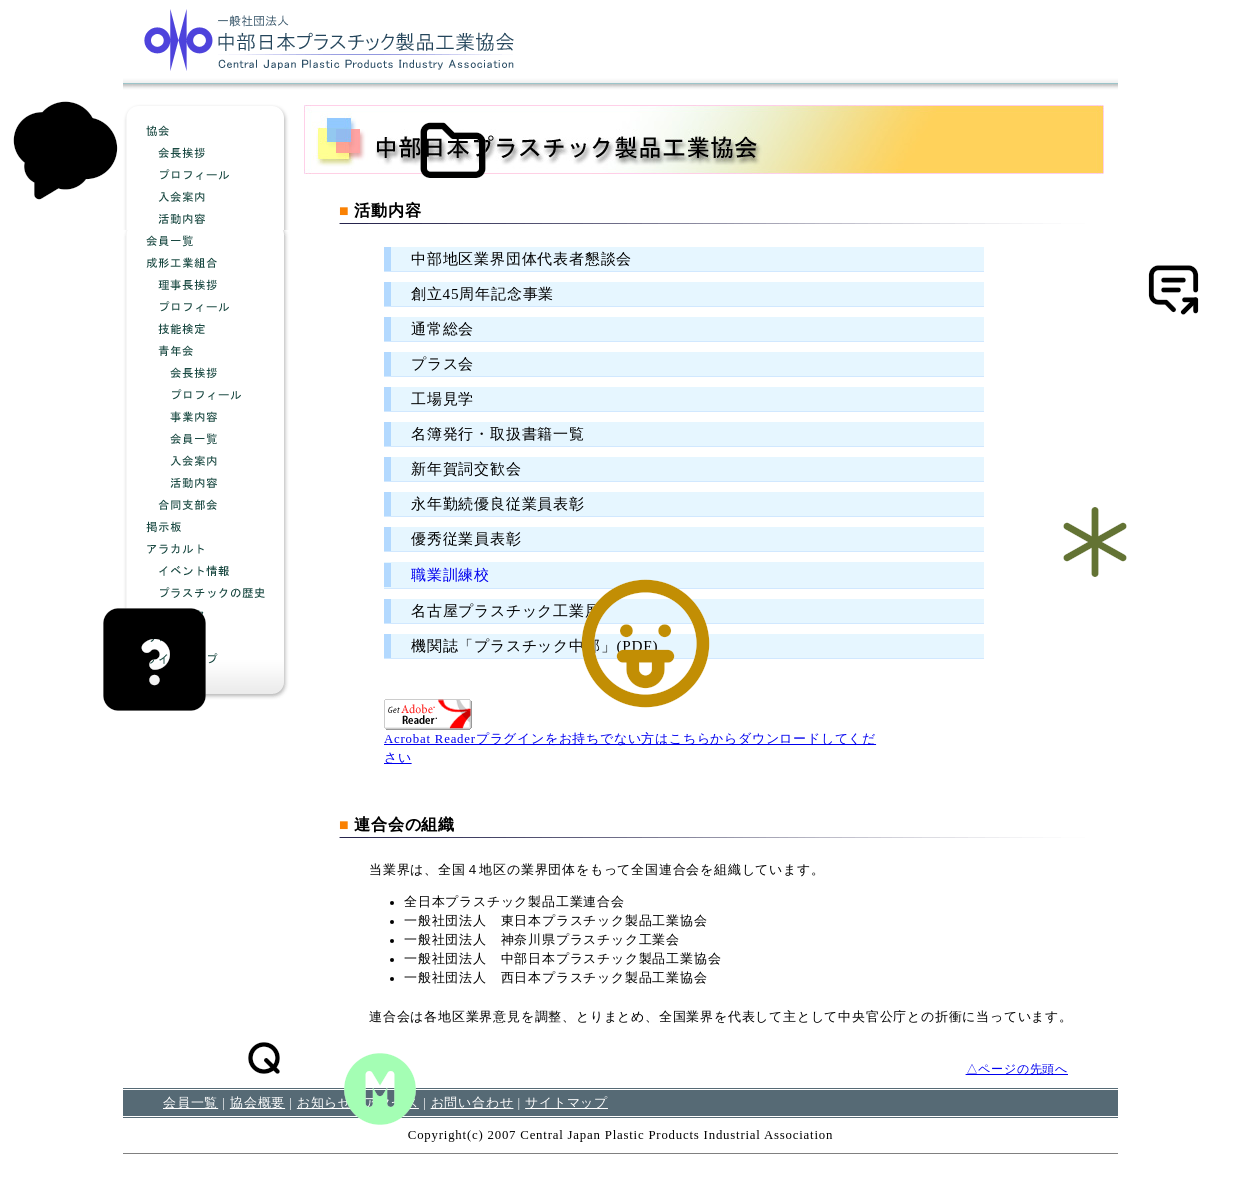 This screenshot has width=1241, height=1179. I want to click on add a playful or silly reaction, so click(645, 643).